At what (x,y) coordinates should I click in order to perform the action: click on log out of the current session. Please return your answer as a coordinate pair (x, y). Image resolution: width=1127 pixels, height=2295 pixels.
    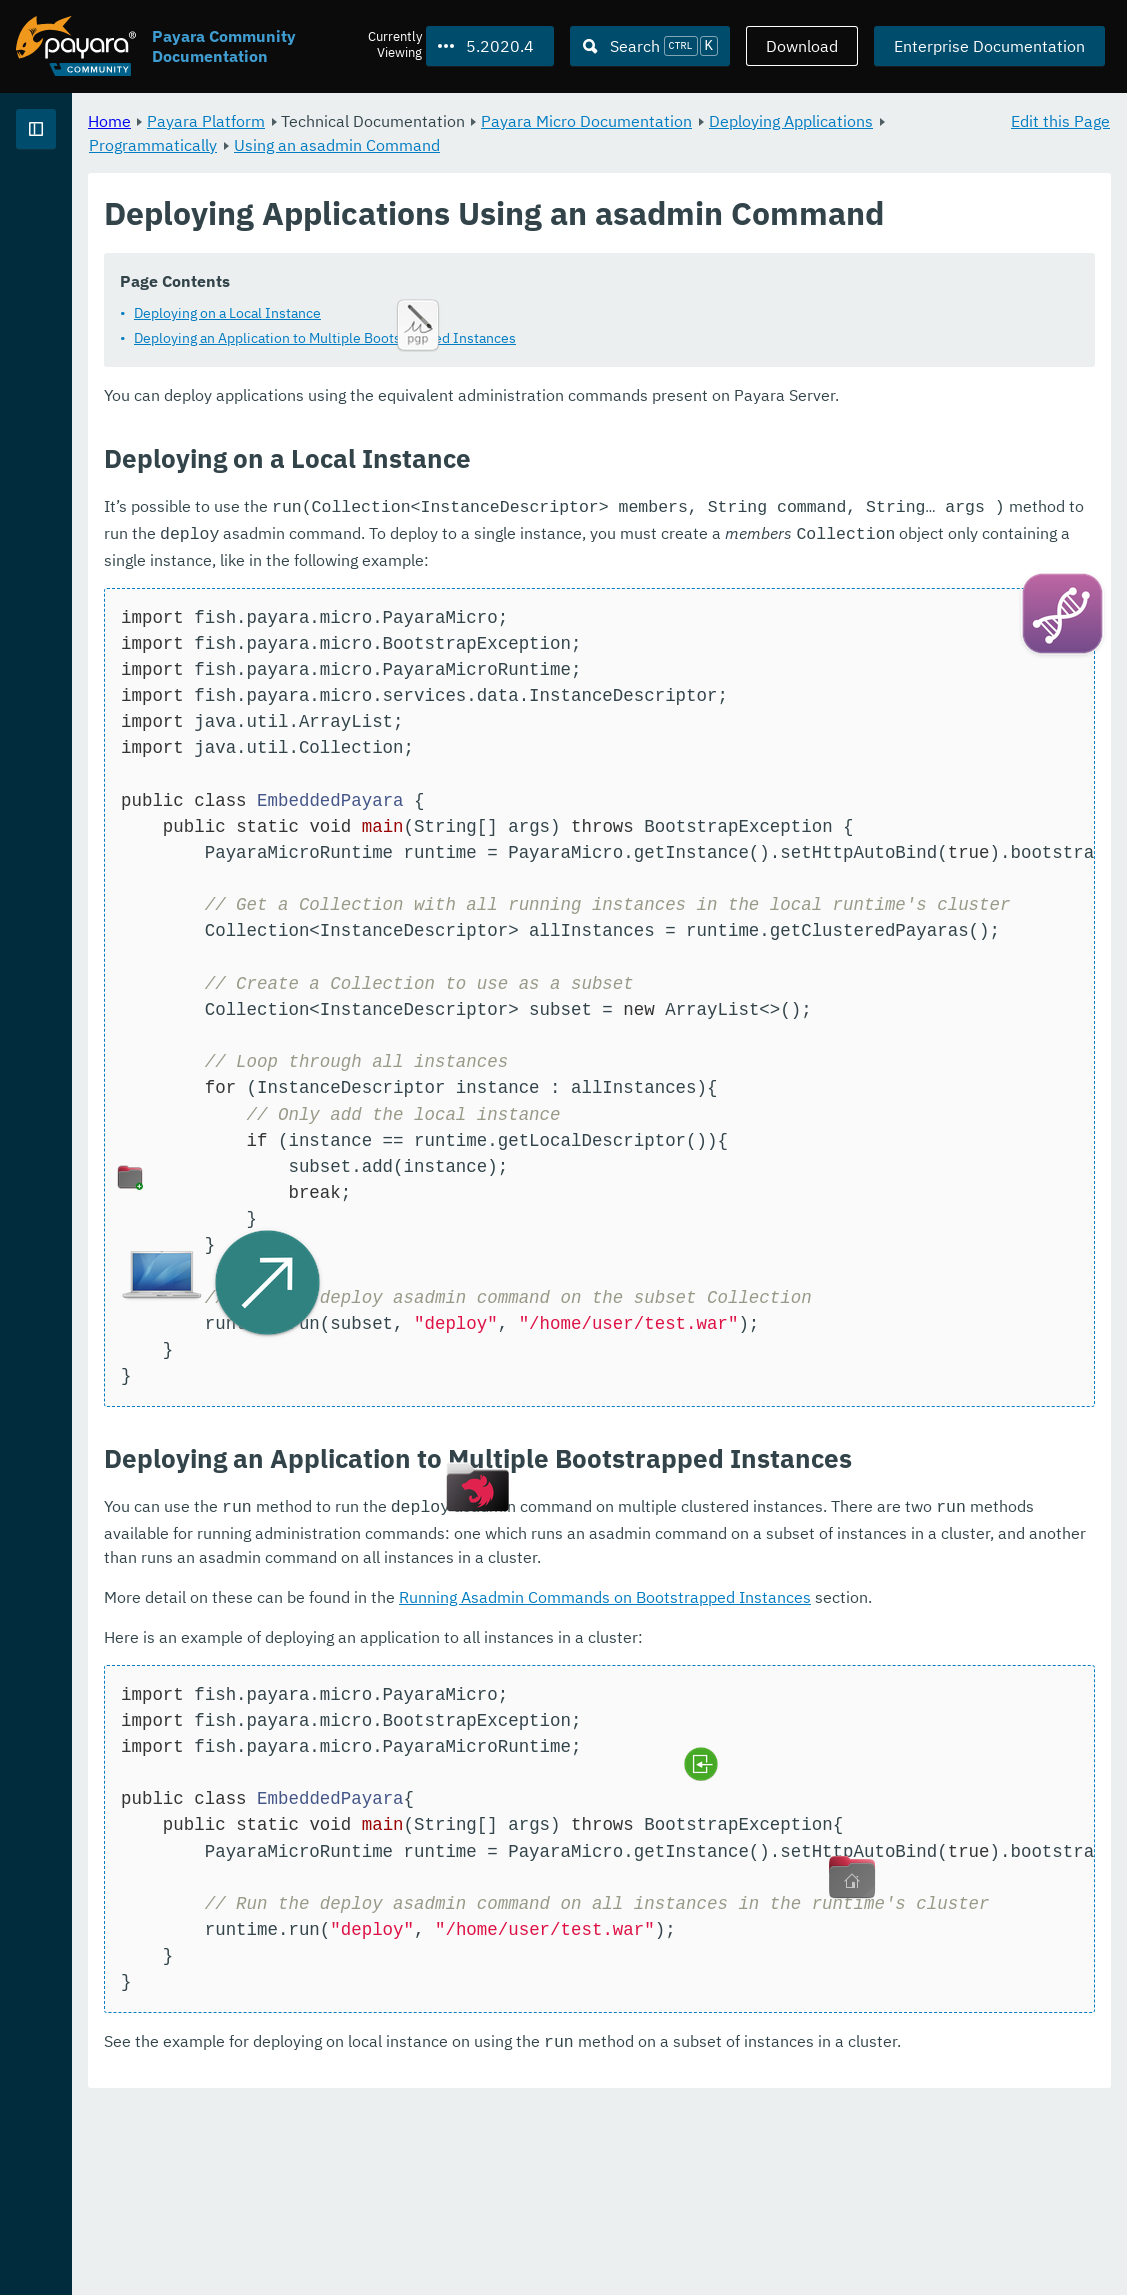
    Looking at the image, I should click on (701, 1764).